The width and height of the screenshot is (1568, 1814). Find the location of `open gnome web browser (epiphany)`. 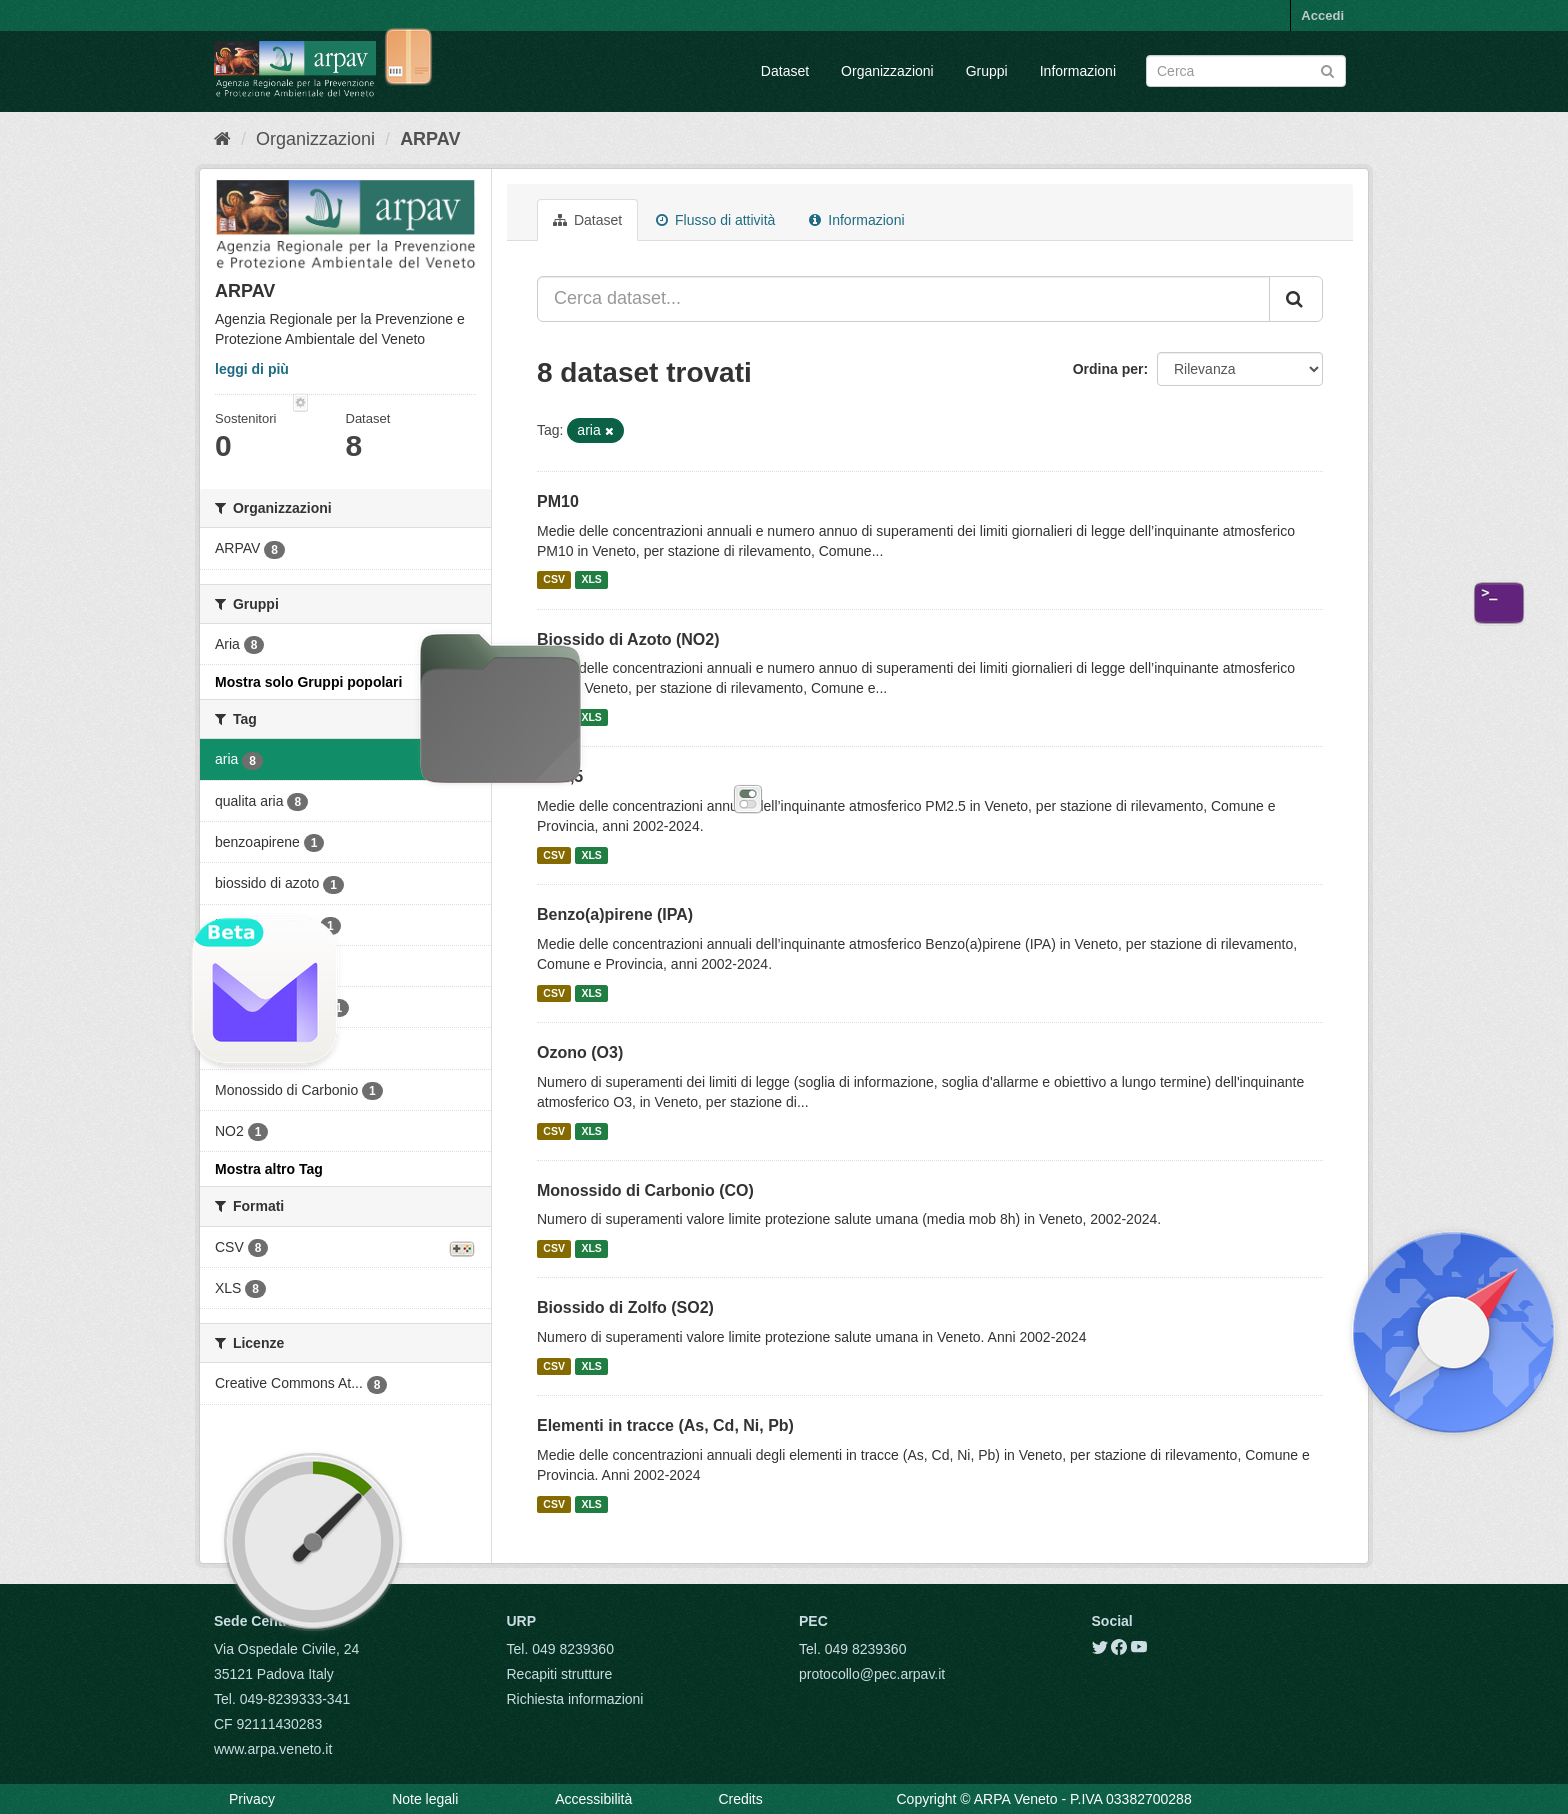

open gnome web browser (epiphany) is located at coordinates (1453, 1332).